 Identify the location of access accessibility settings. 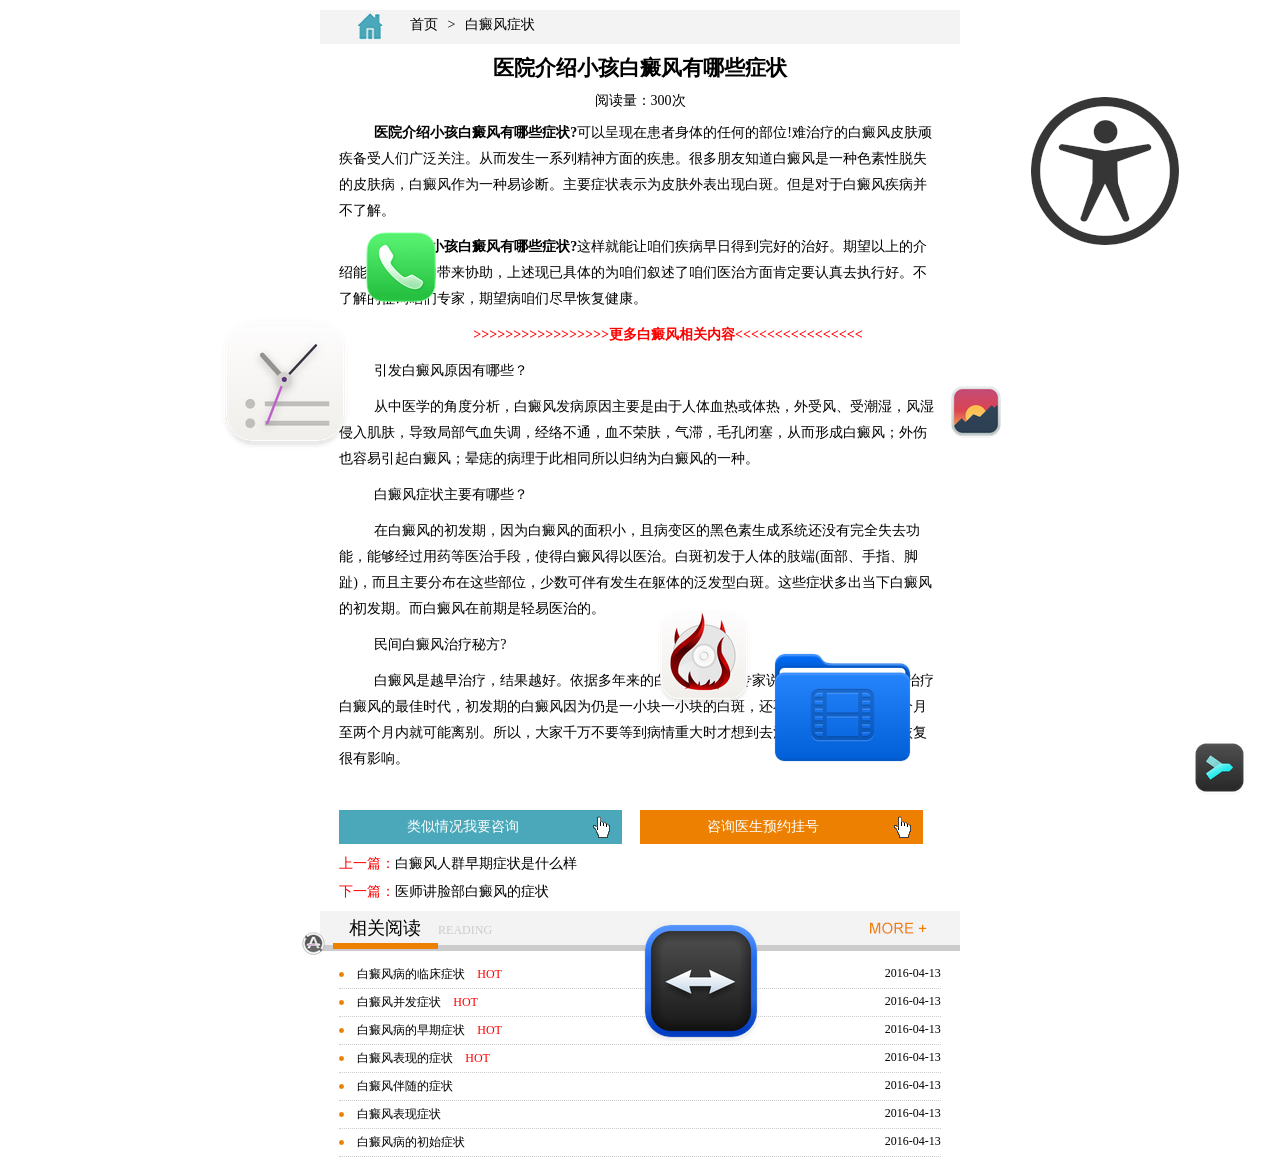
(1105, 171).